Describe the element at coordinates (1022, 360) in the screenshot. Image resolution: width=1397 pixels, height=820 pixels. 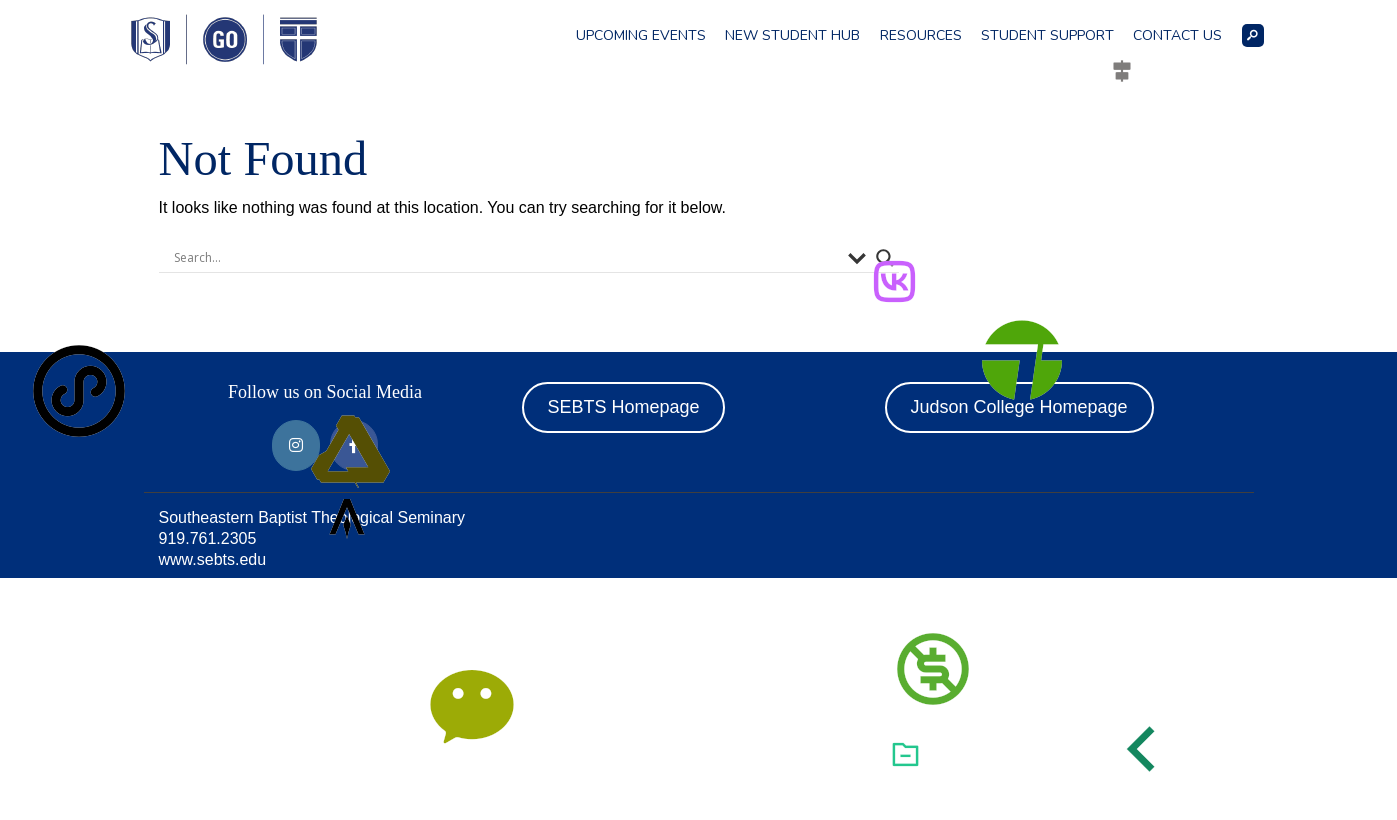
I see `open twinmotion application` at that location.